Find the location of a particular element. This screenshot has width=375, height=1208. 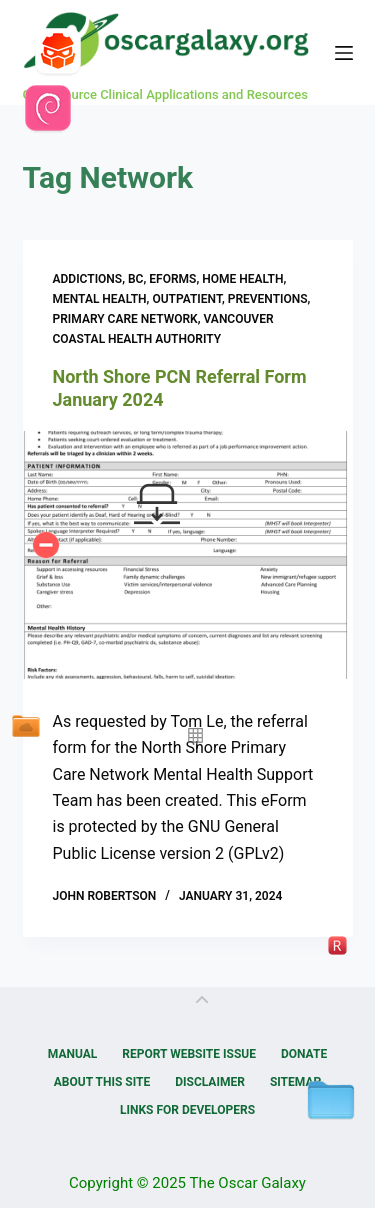

open retext markdown editor is located at coordinates (337, 945).